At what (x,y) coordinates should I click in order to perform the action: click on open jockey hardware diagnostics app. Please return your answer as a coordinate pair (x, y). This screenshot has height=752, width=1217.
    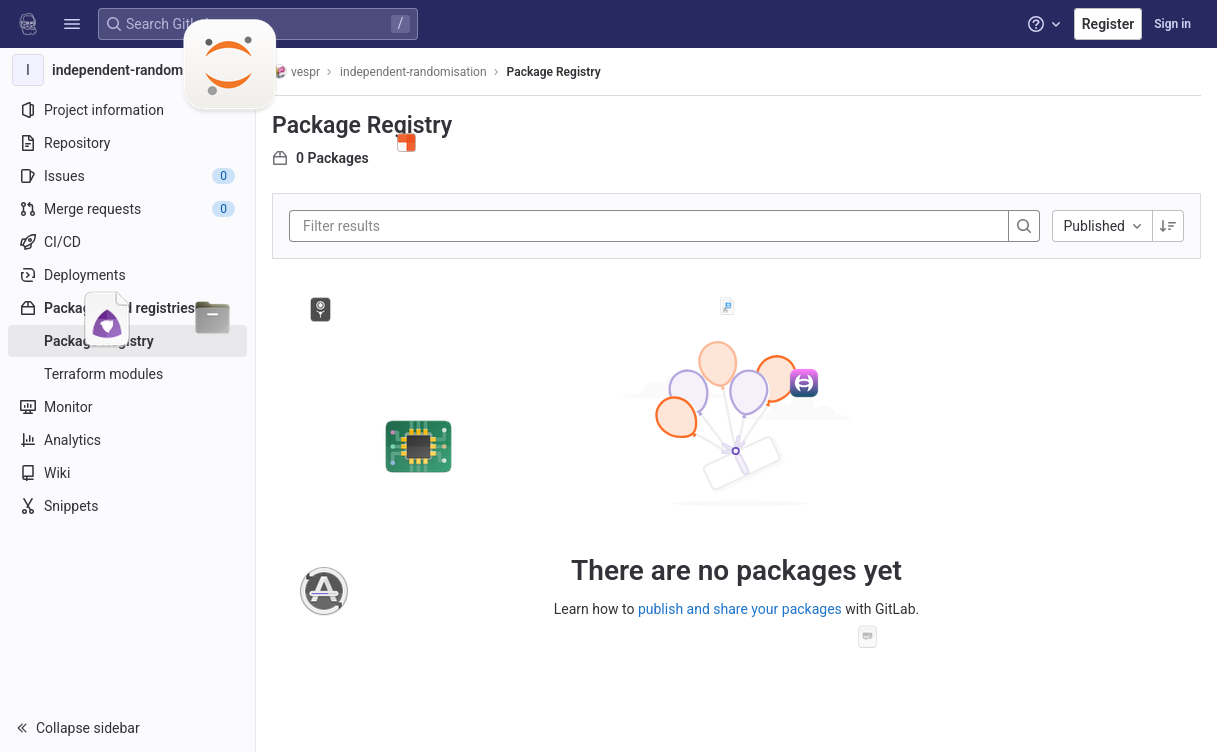
    Looking at the image, I should click on (418, 446).